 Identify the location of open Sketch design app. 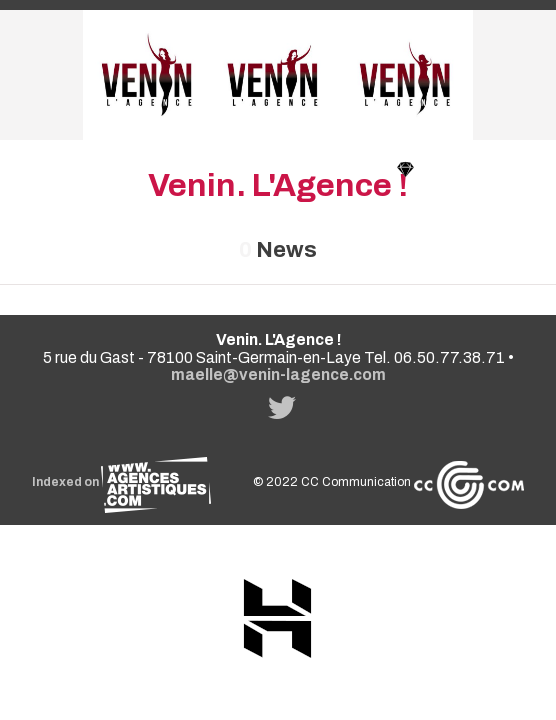
(405, 169).